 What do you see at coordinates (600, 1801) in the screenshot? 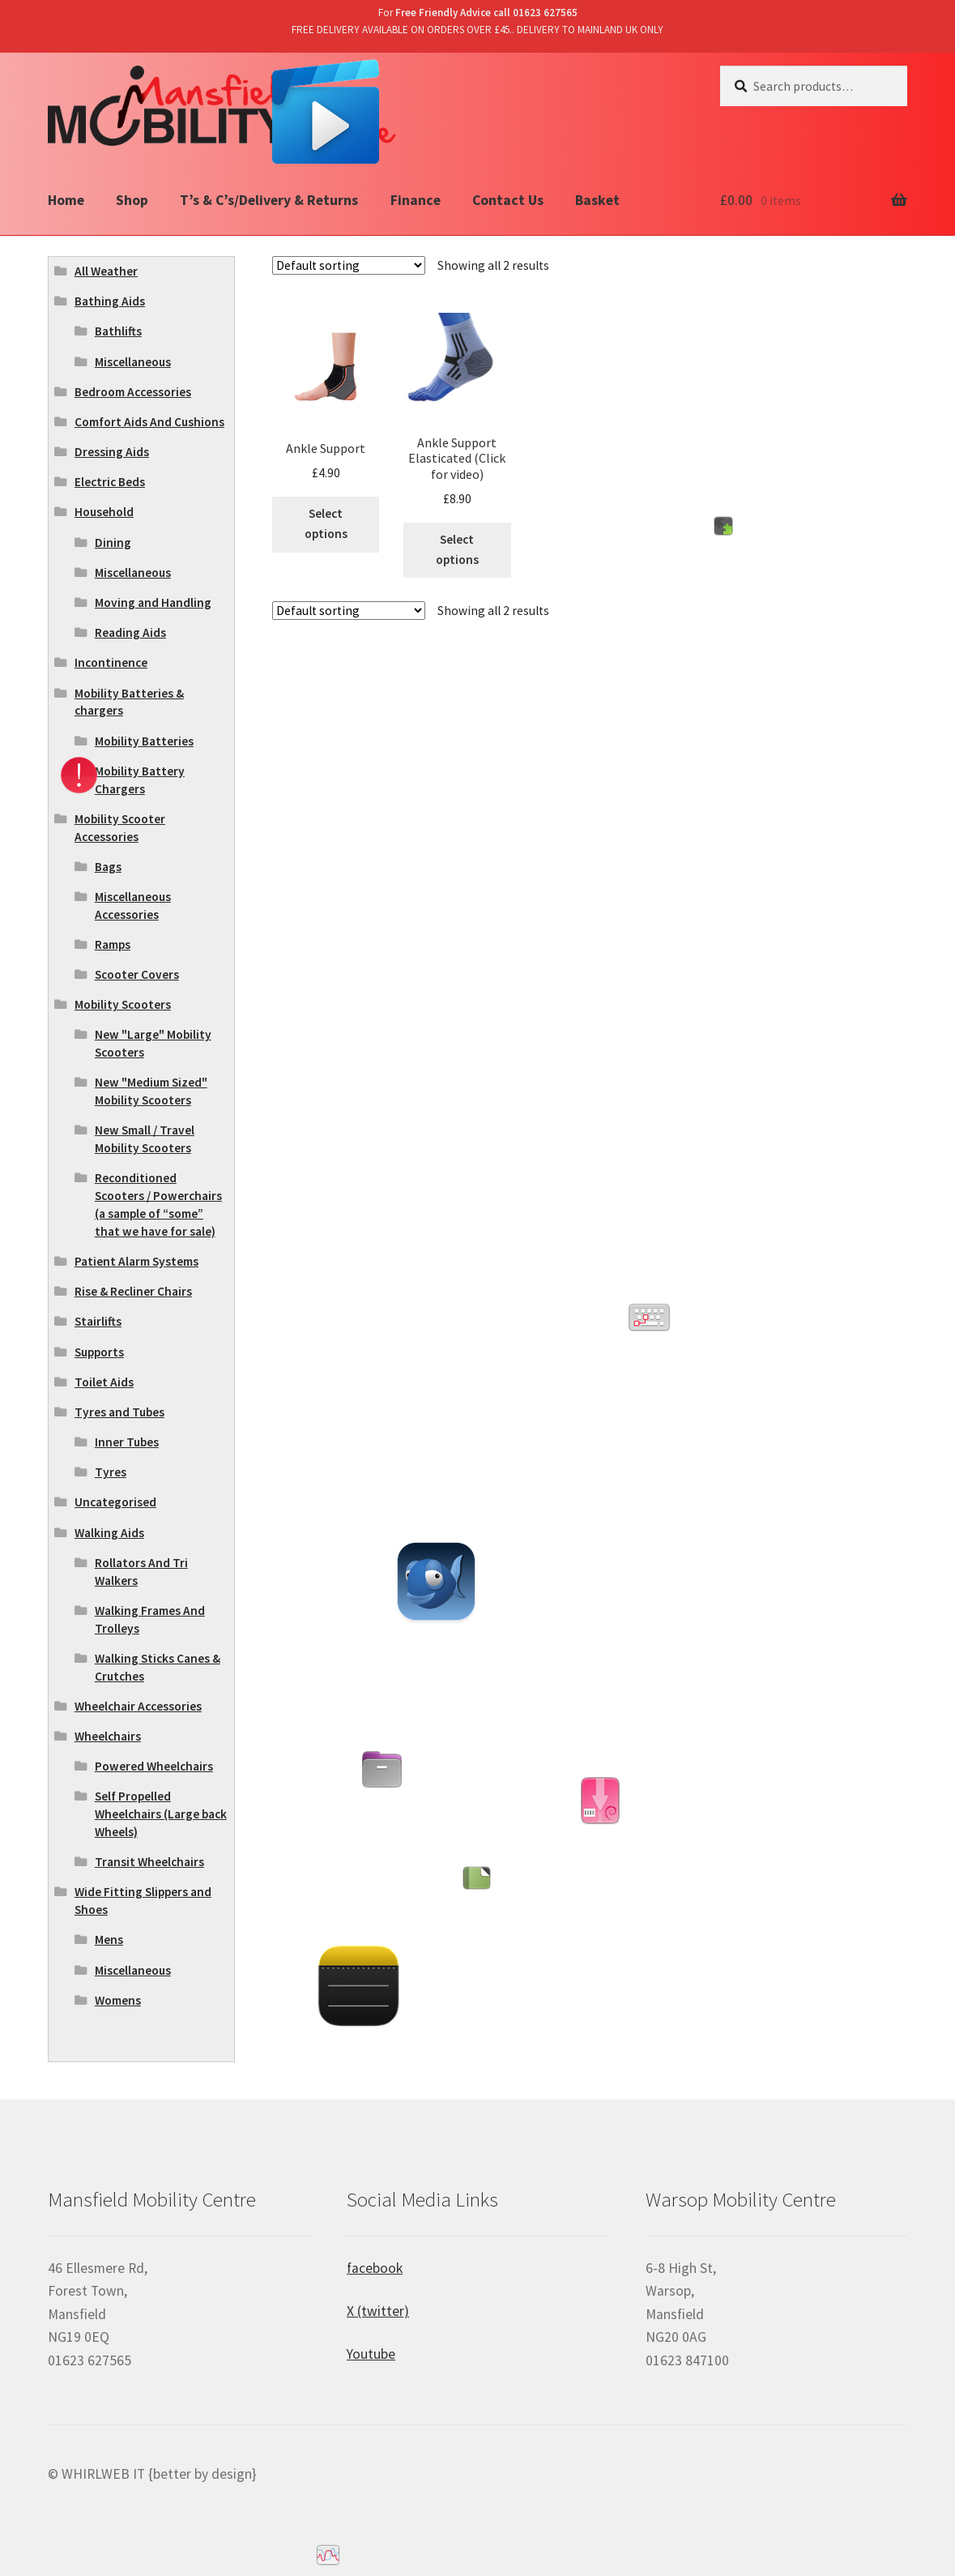
I see `open synaptic package manager` at bounding box center [600, 1801].